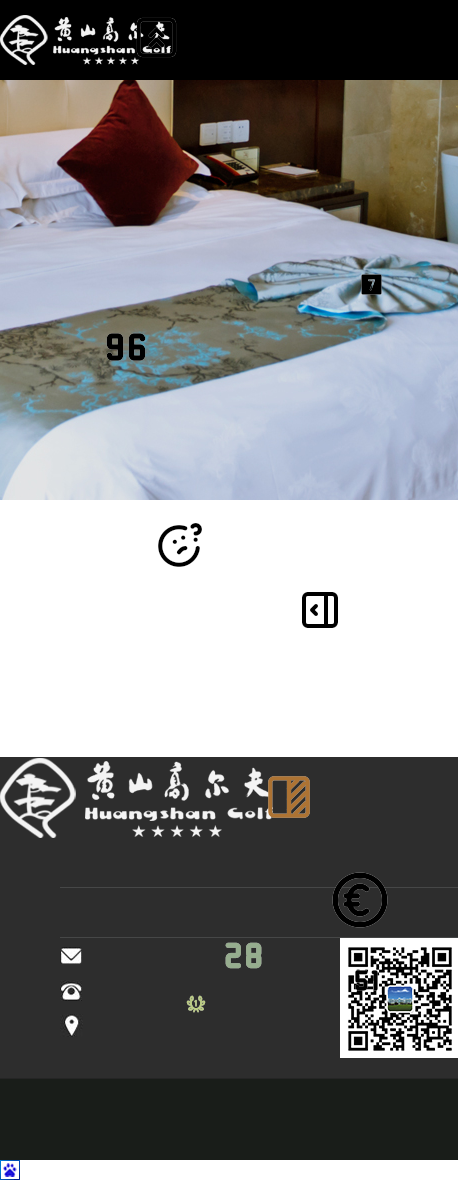 The height and width of the screenshot is (1183, 458). I want to click on indicates day 28 on a calendar, so click(243, 955).